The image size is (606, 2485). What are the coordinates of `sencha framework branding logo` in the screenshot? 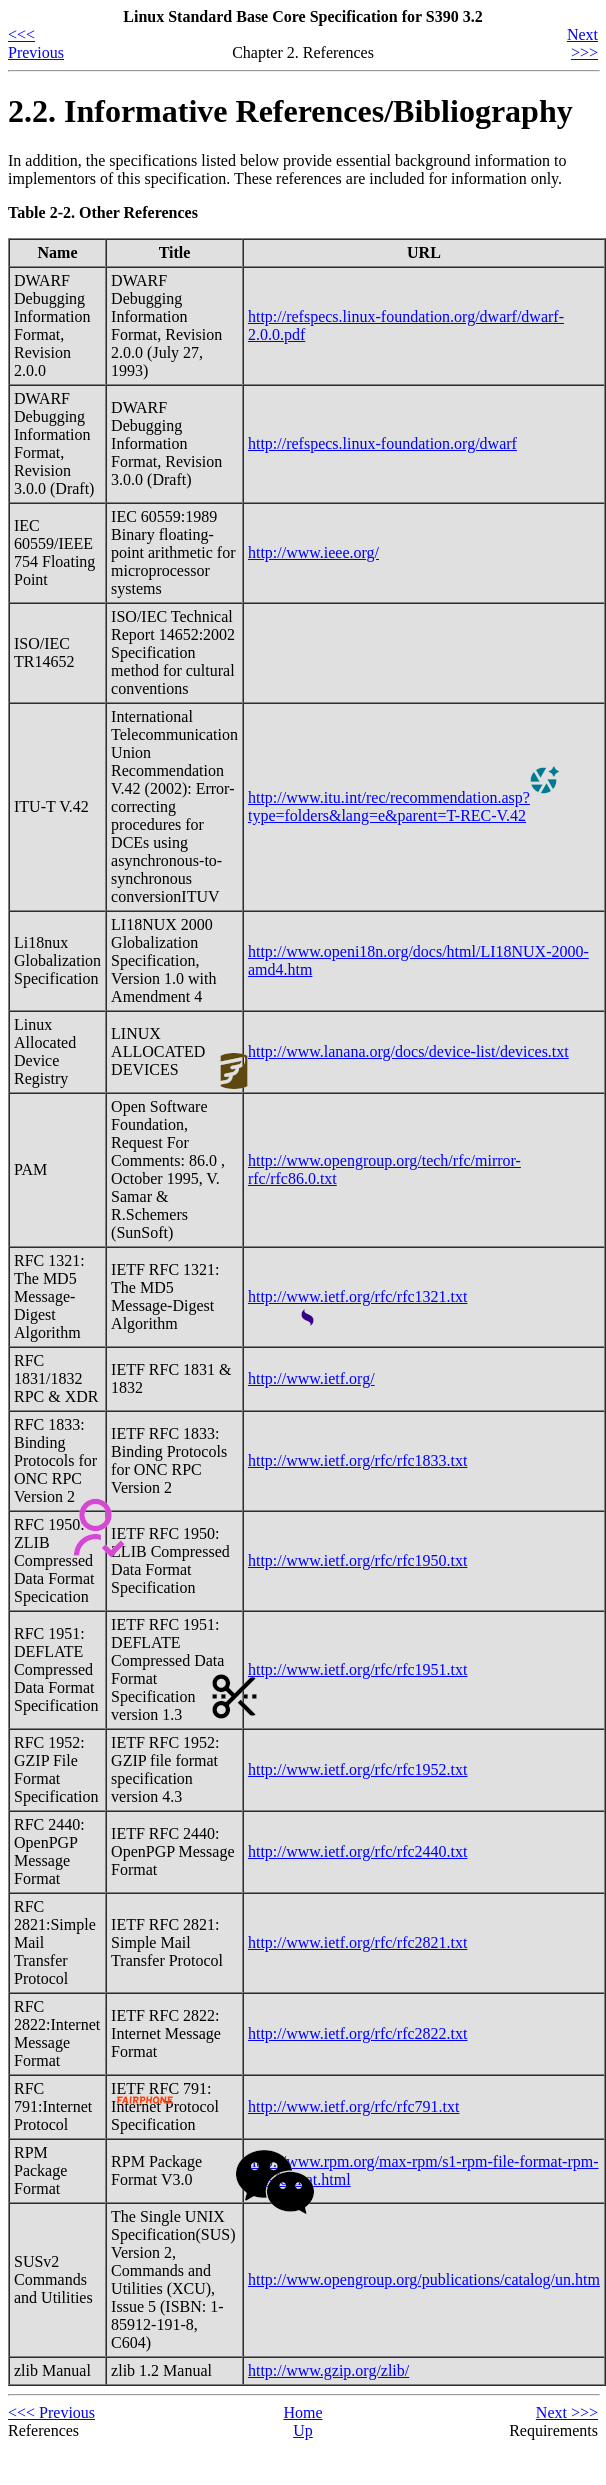 It's located at (307, 1317).